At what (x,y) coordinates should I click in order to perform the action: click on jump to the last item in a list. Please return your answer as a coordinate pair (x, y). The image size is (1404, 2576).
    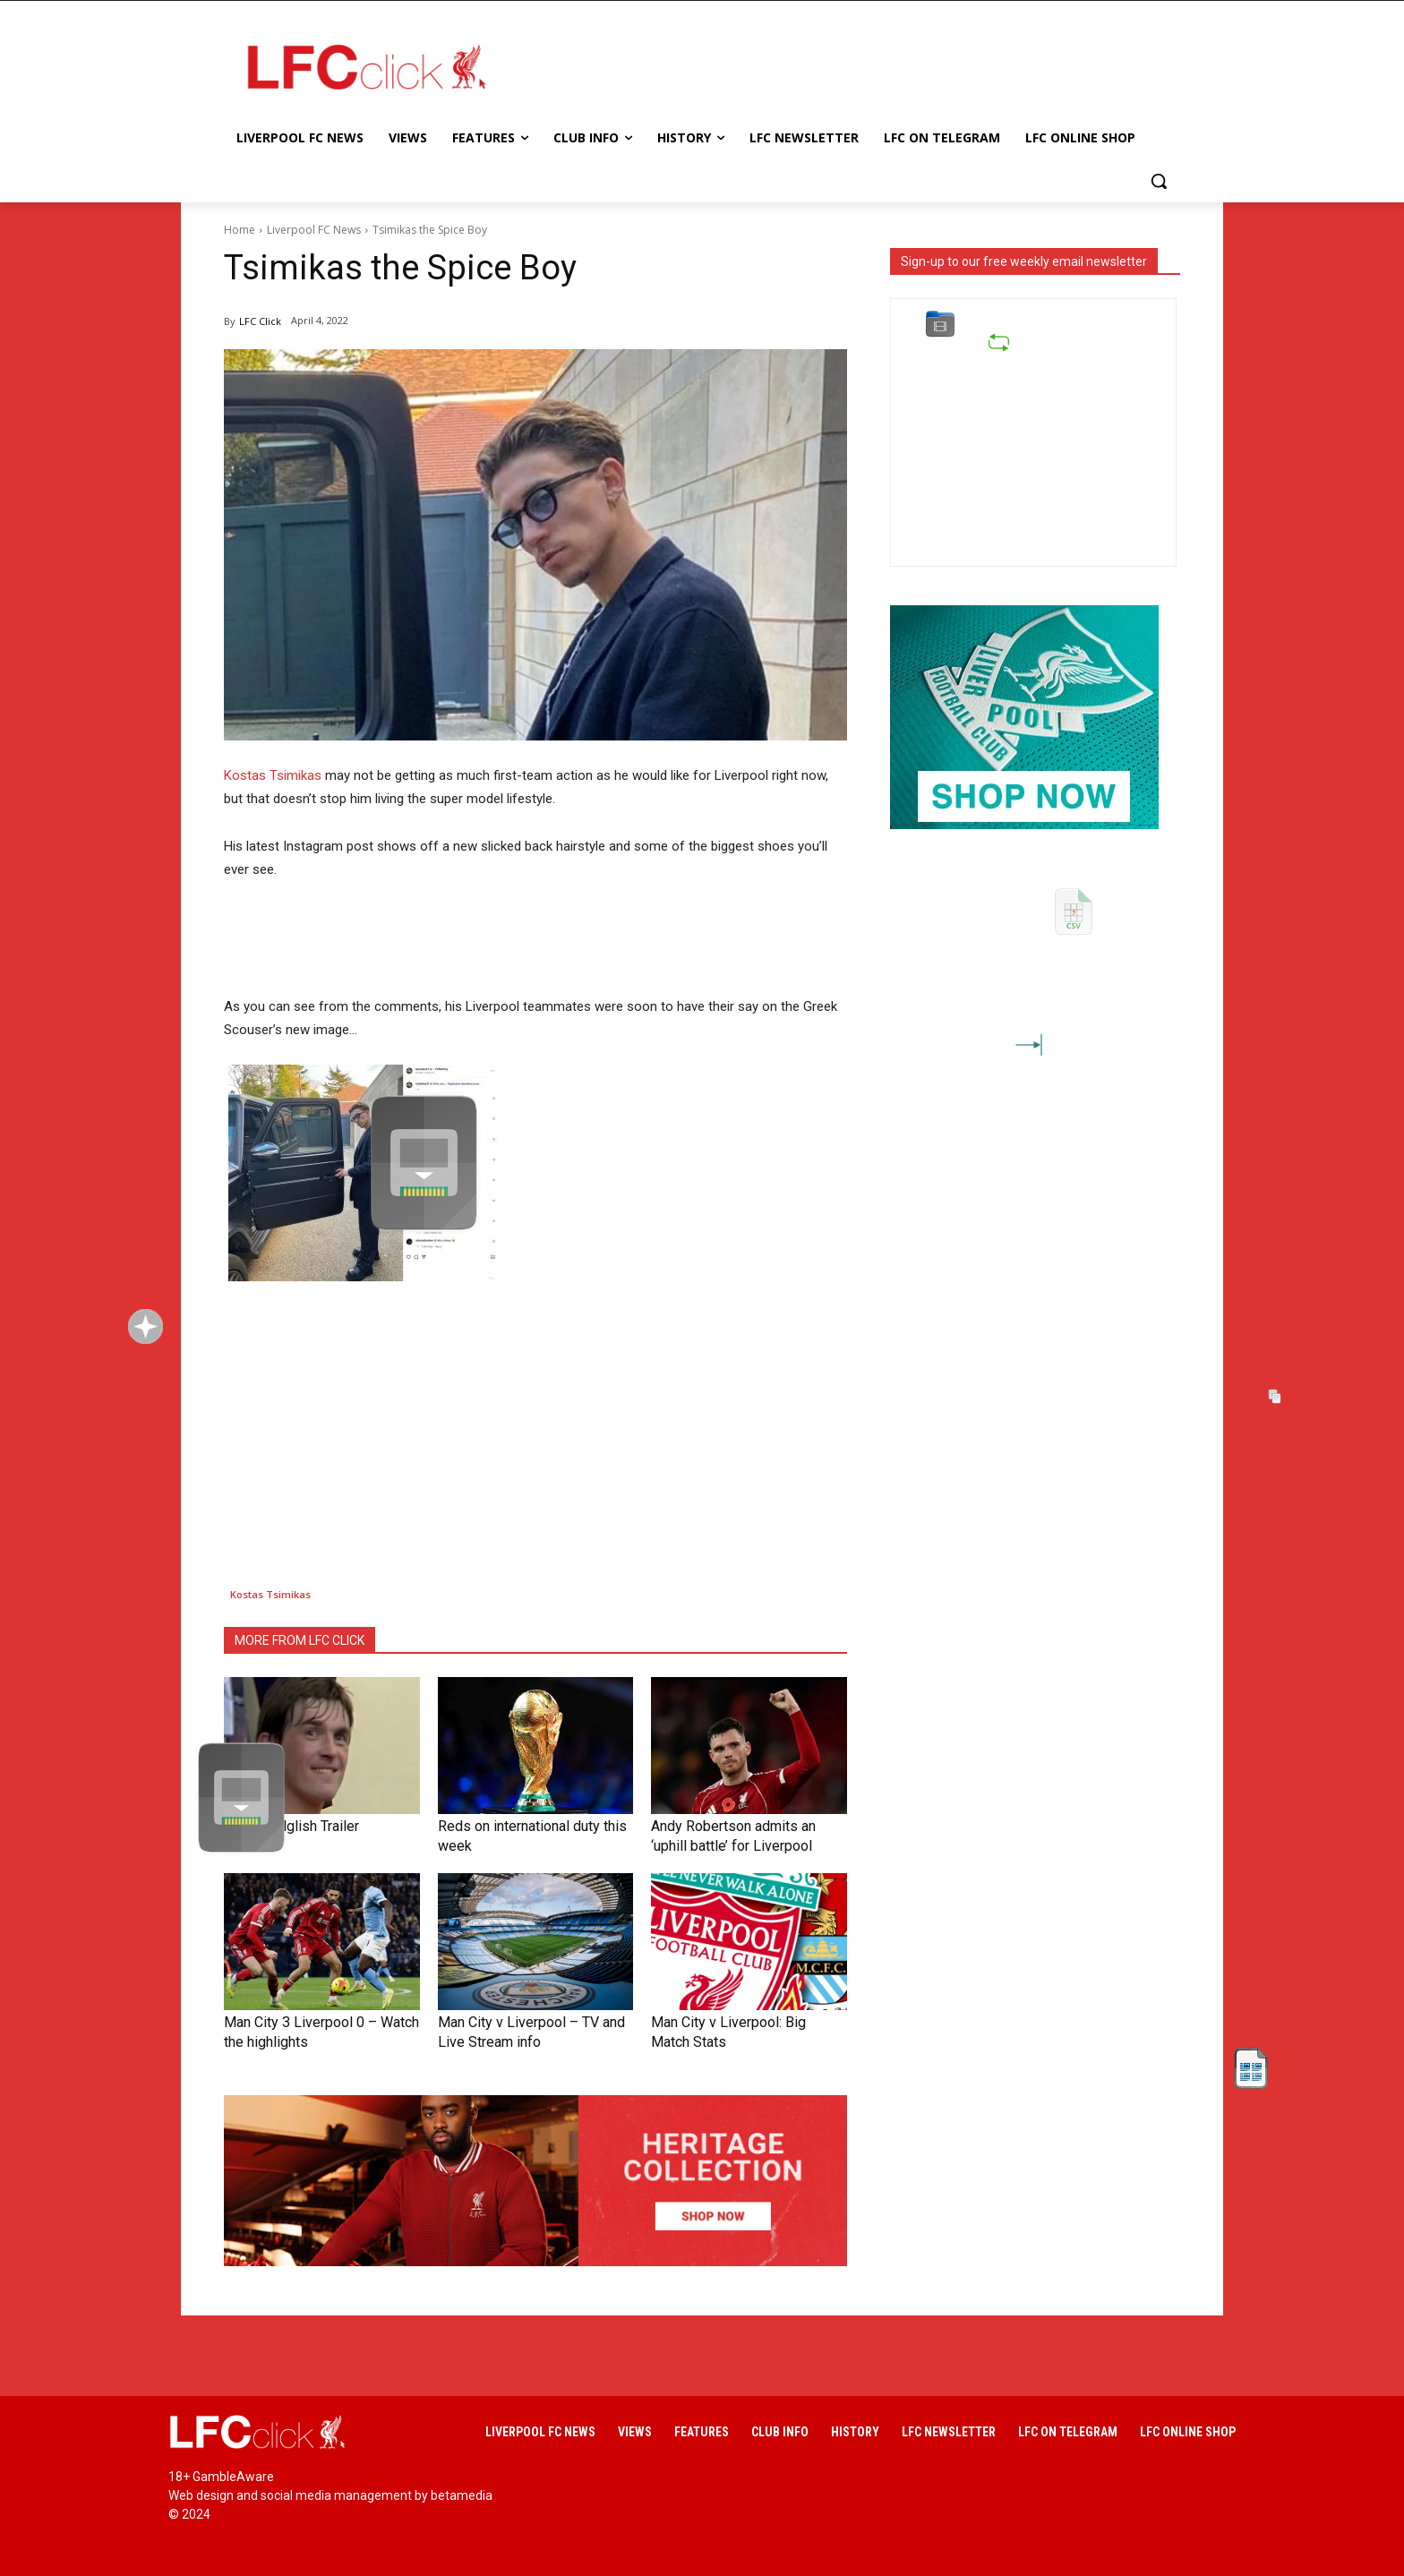
    Looking at the image, I should click on (1029, 1045).